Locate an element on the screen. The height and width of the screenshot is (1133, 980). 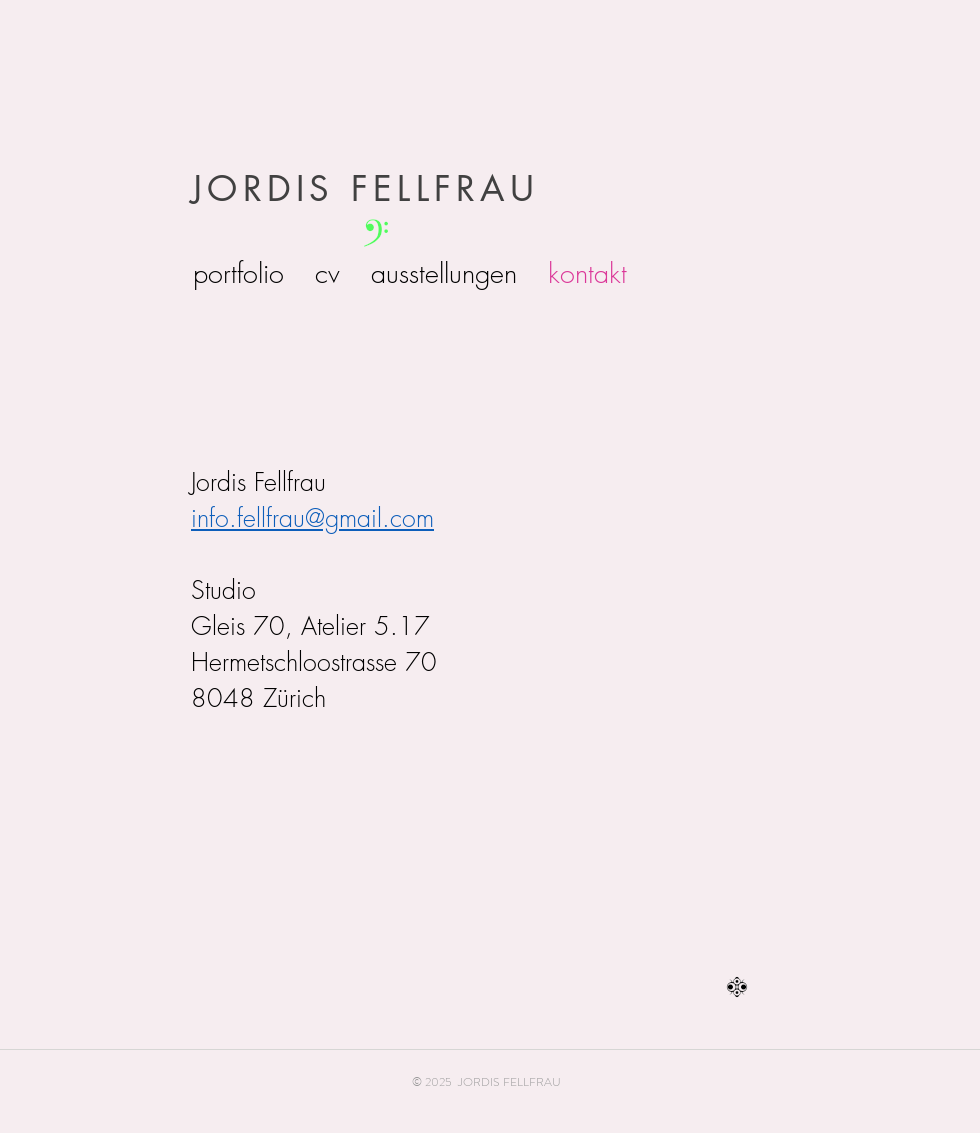
indicates bass clef or low-range musical notation is located at coordinates (376, 233).